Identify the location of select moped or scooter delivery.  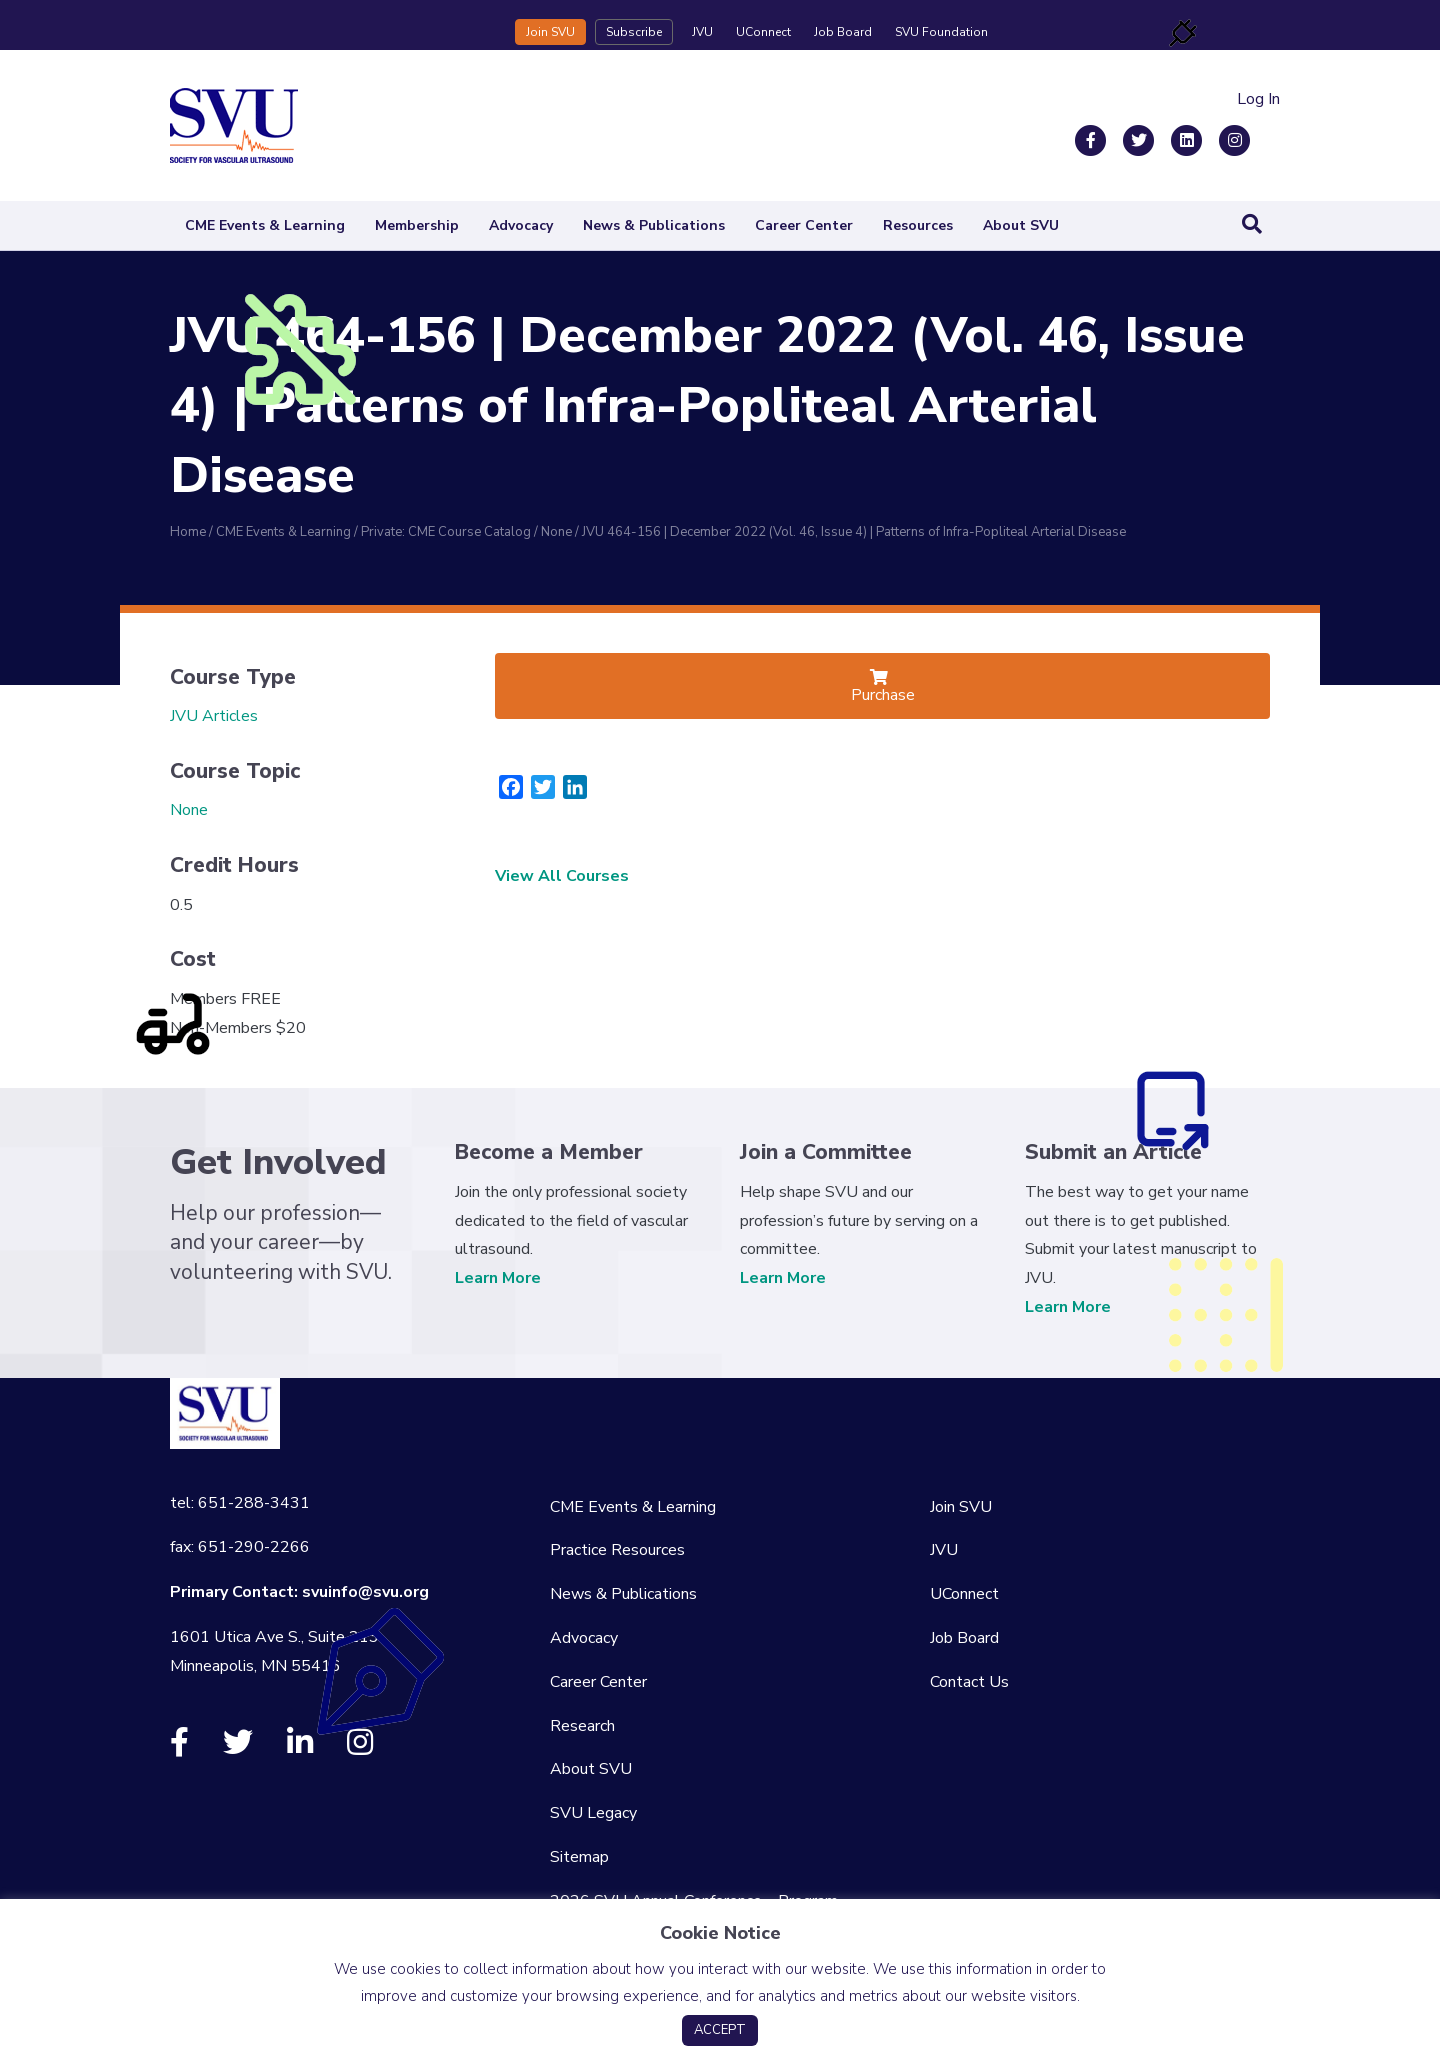
(175, 1024).